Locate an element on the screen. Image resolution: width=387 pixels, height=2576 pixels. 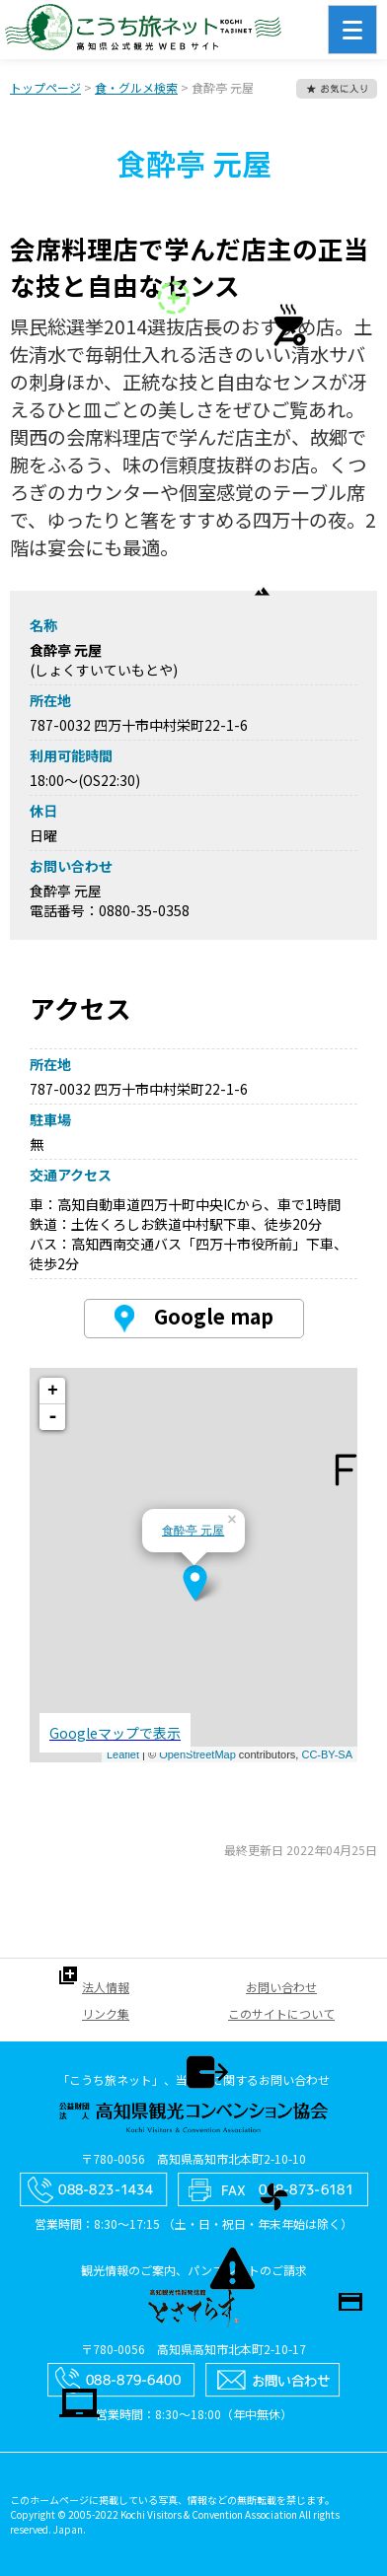
filter photos by landscape or mountain scenery is located at coordinates (262, 591).